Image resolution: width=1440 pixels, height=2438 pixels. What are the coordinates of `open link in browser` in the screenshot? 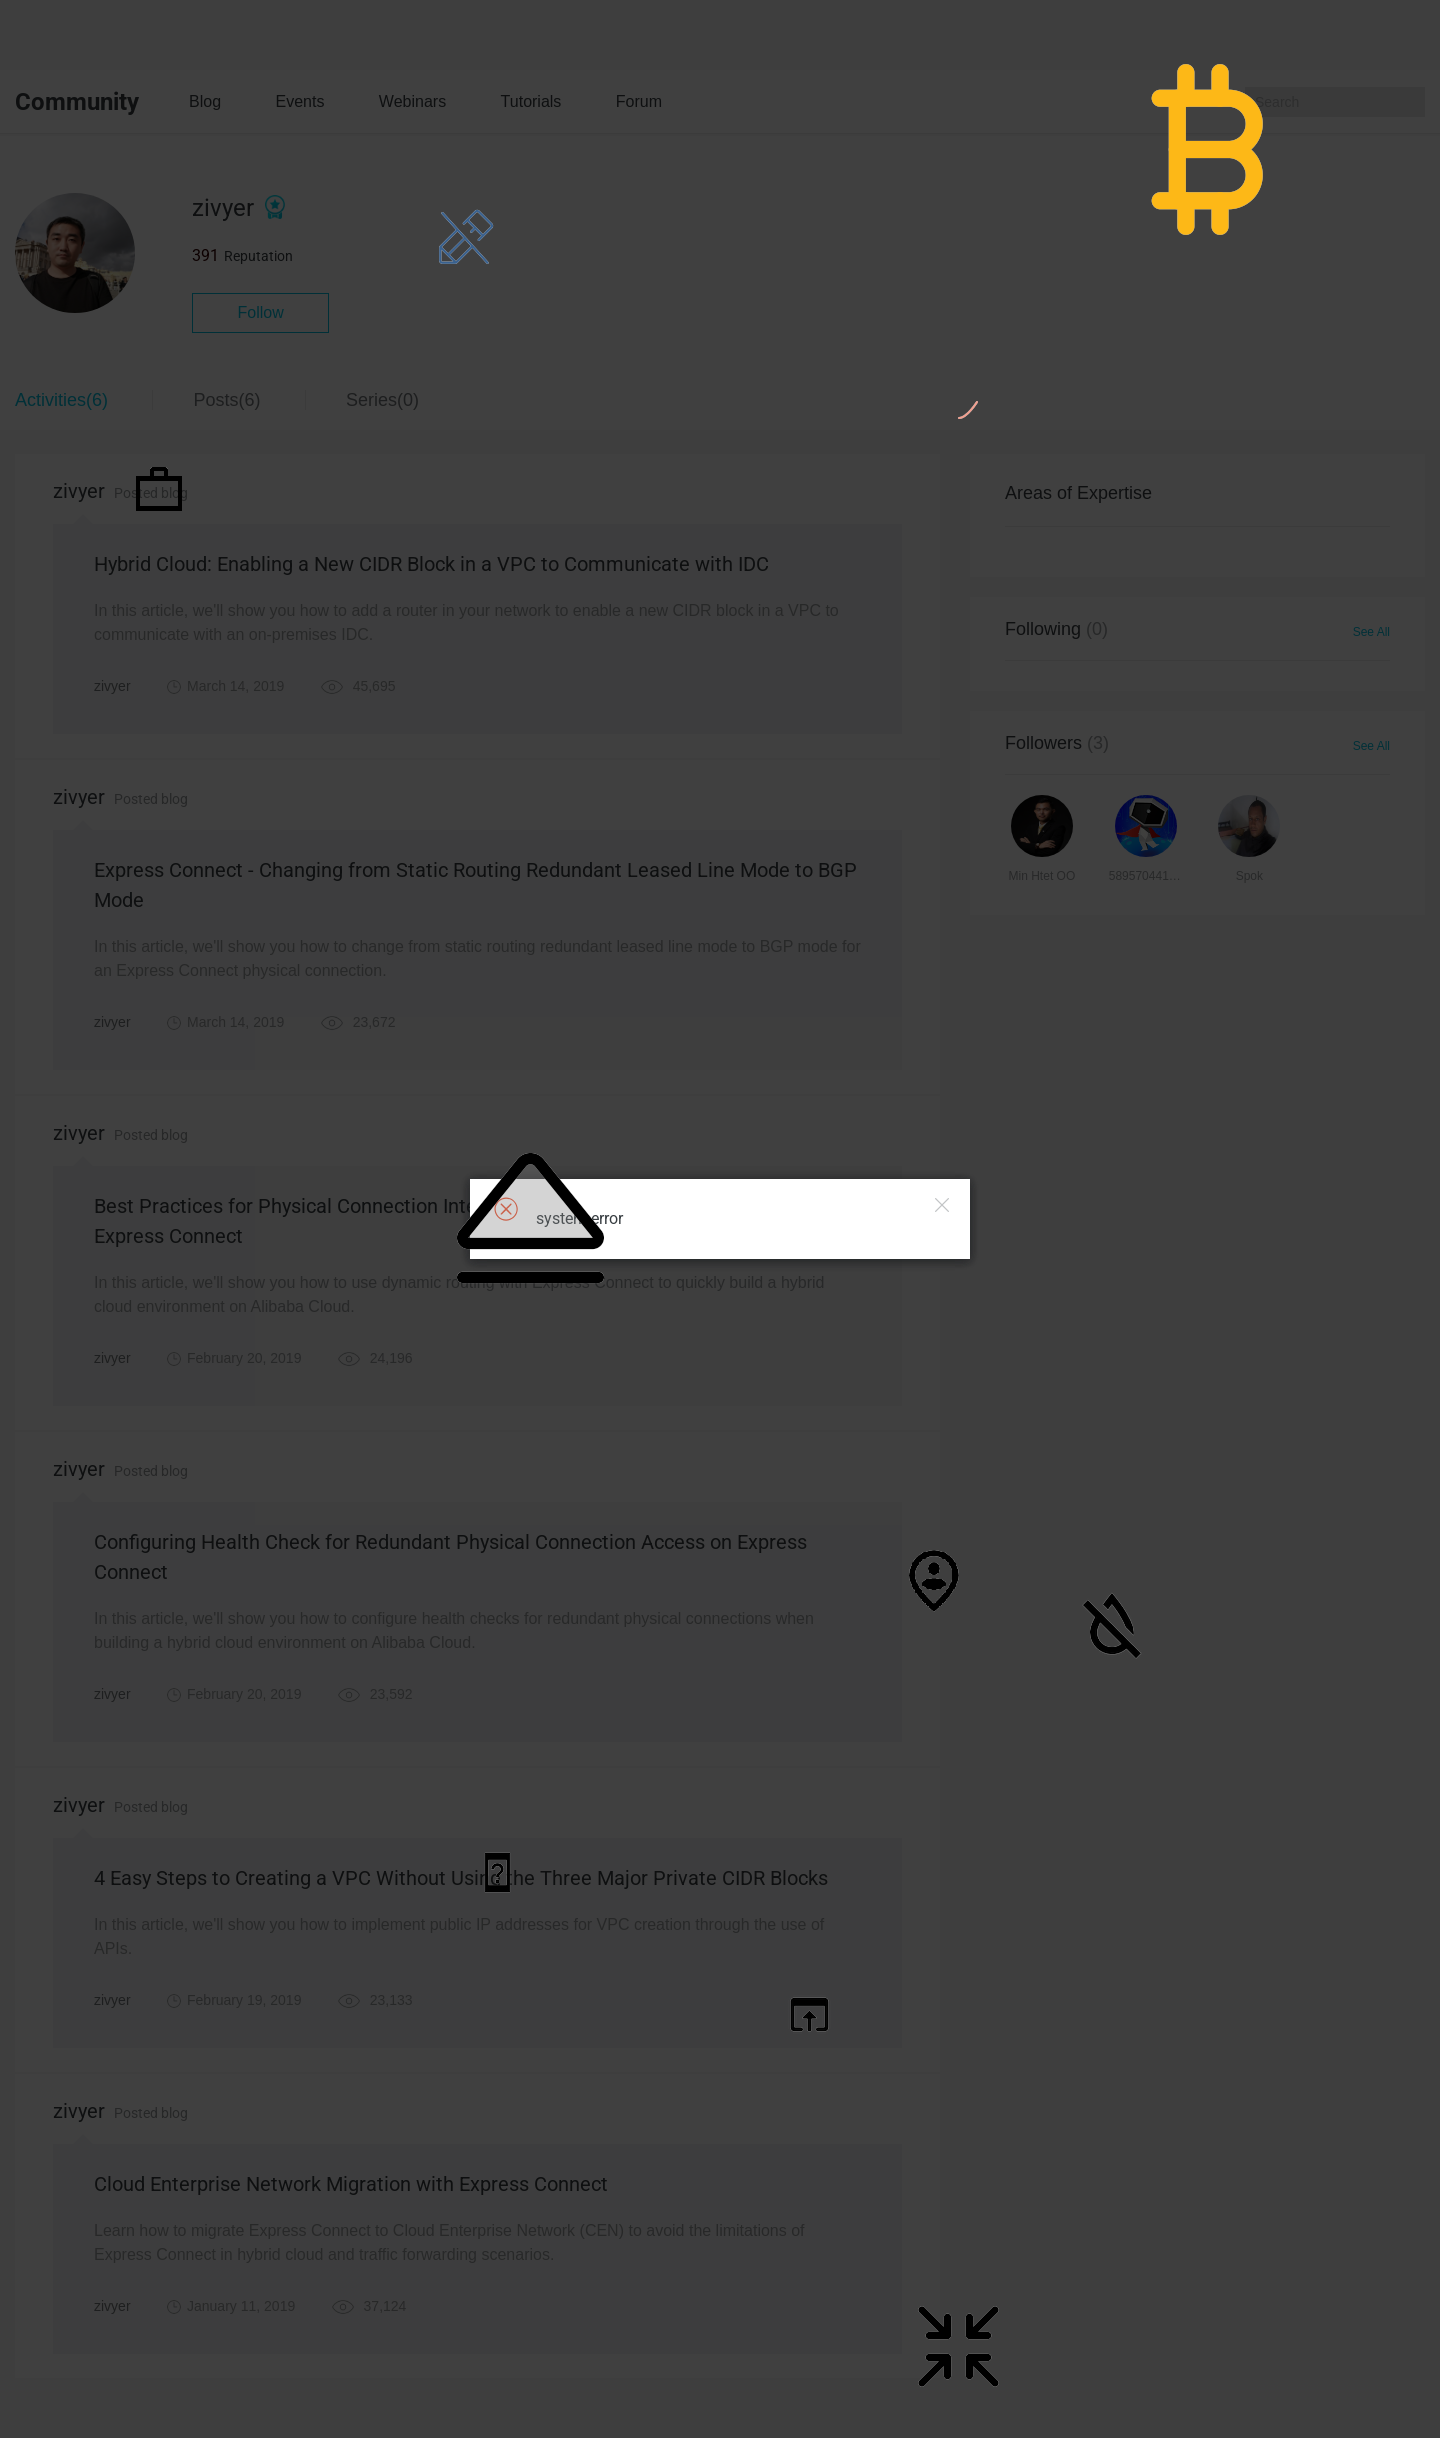 It's located at (809, 2014).